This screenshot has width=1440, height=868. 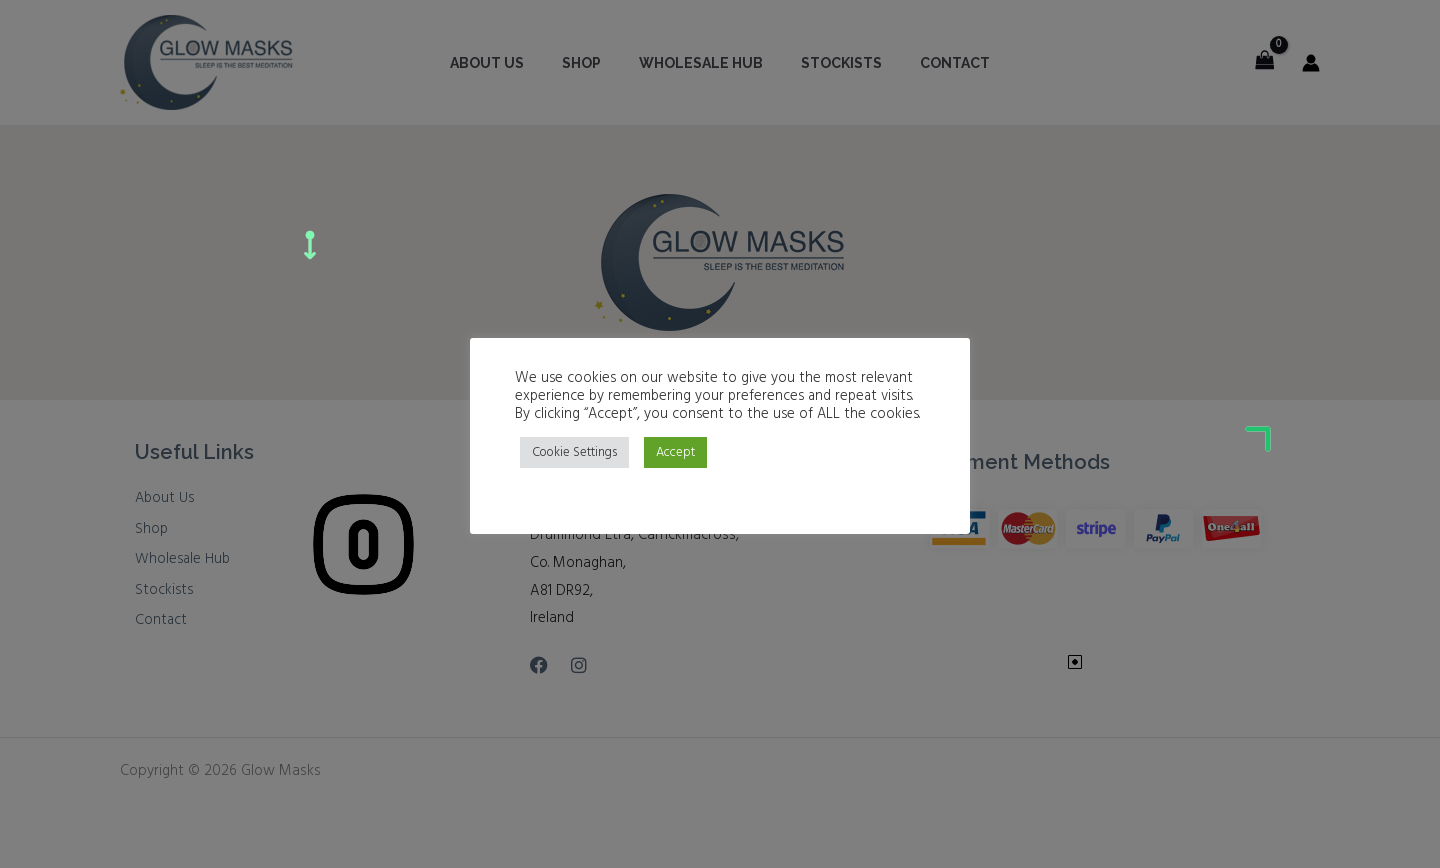 What do you see at coordinates (1075, 662) in the screenshot?
I see `indicates a file has been modified` at bounding box center [1075, 662].